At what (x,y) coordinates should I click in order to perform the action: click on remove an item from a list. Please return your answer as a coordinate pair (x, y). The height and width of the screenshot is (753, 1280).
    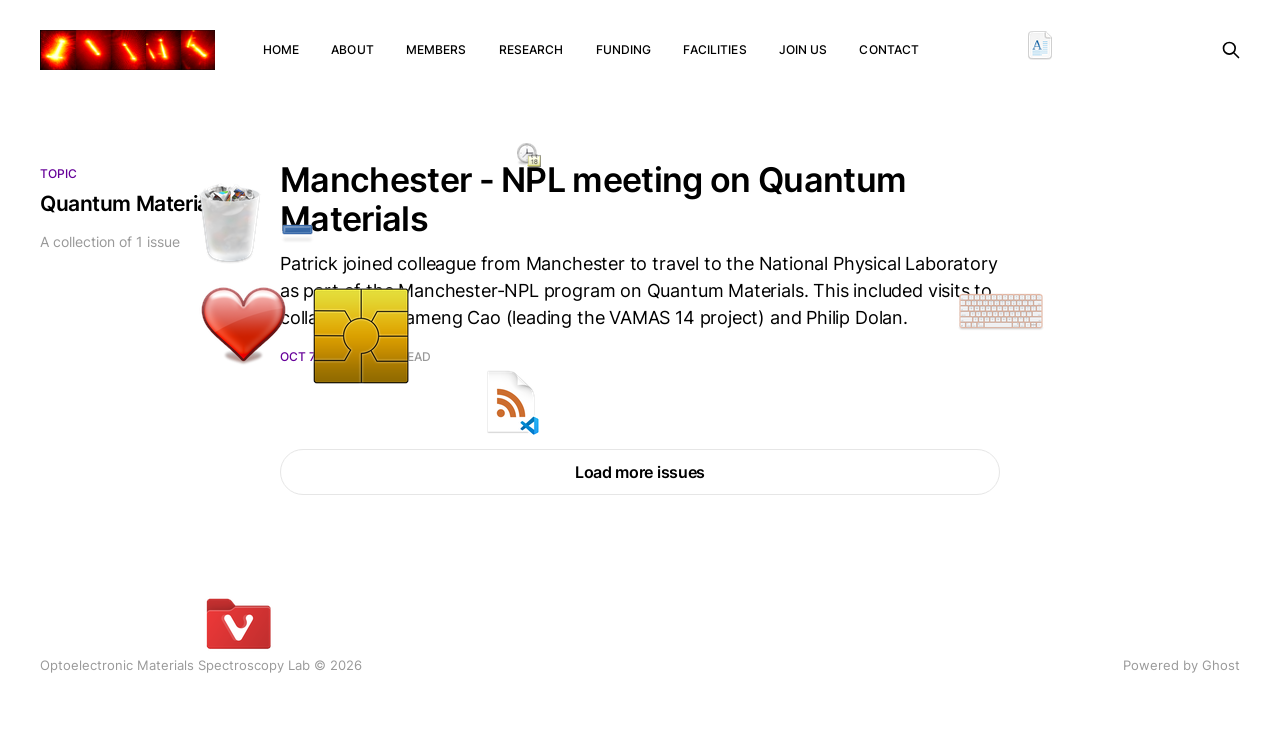
    Looking at the image, I should click on (296, 230).